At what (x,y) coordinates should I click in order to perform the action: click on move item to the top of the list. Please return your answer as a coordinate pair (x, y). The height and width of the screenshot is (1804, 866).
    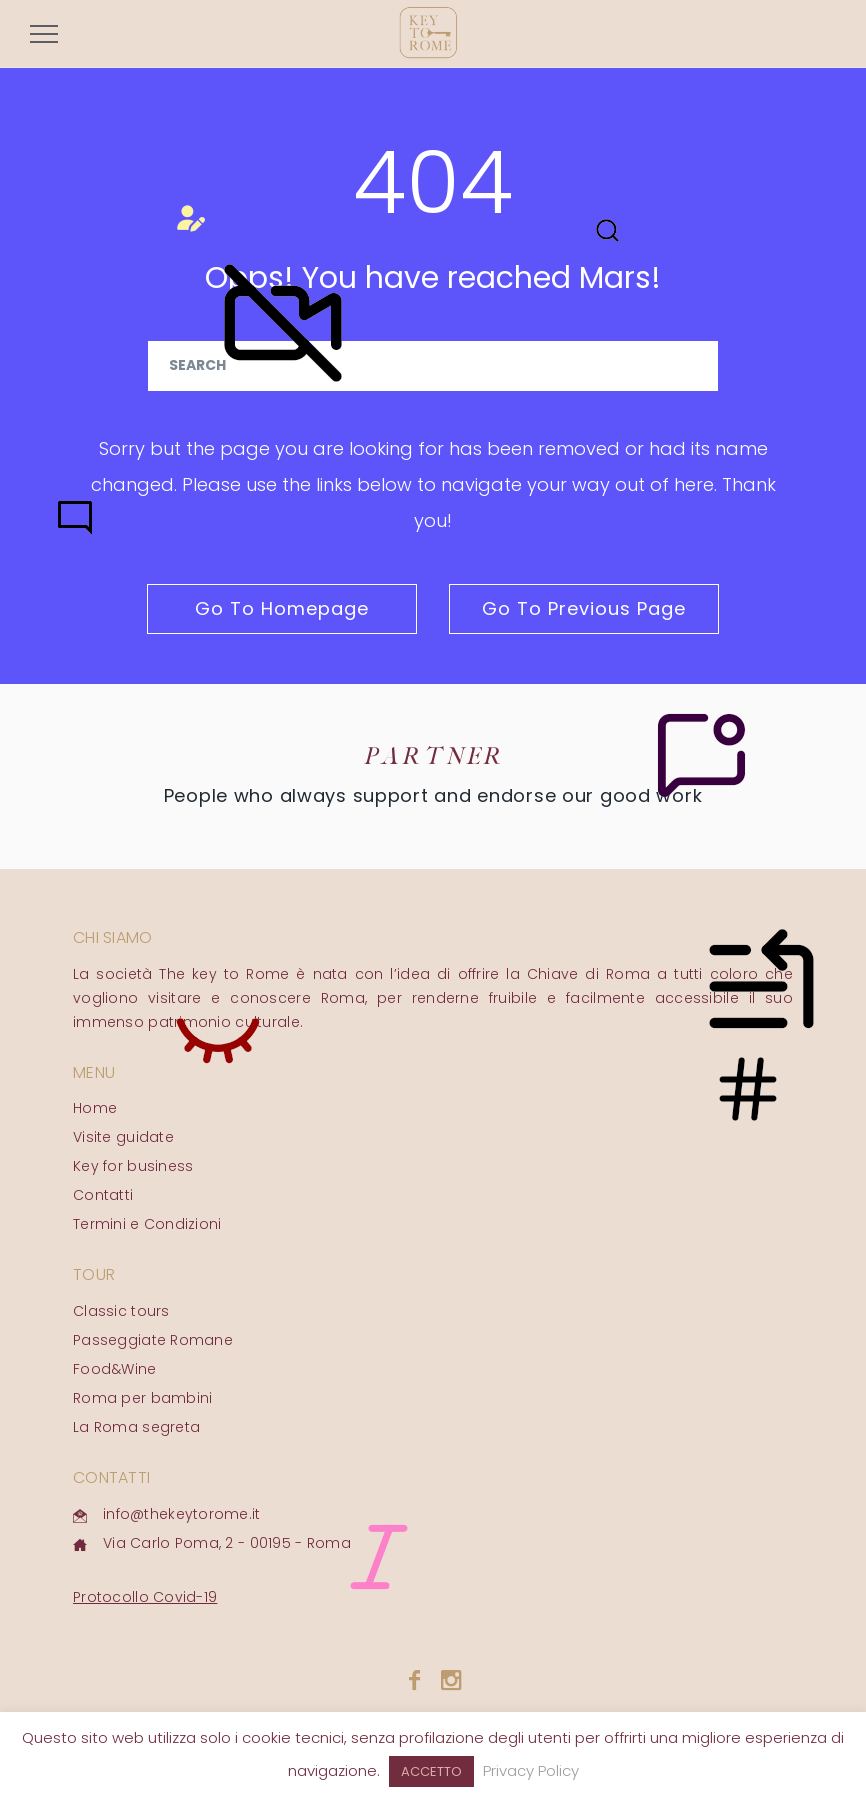
    Looking at the image, I should click on (761, 986).